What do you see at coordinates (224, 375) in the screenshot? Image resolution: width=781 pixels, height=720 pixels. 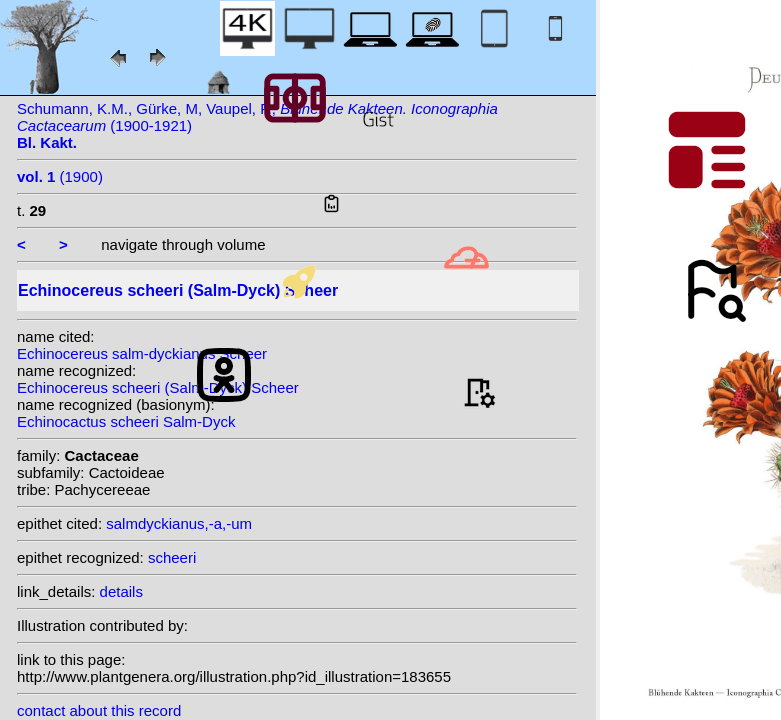 I see `open ok.ru social network` at bounding box center [224, 375].